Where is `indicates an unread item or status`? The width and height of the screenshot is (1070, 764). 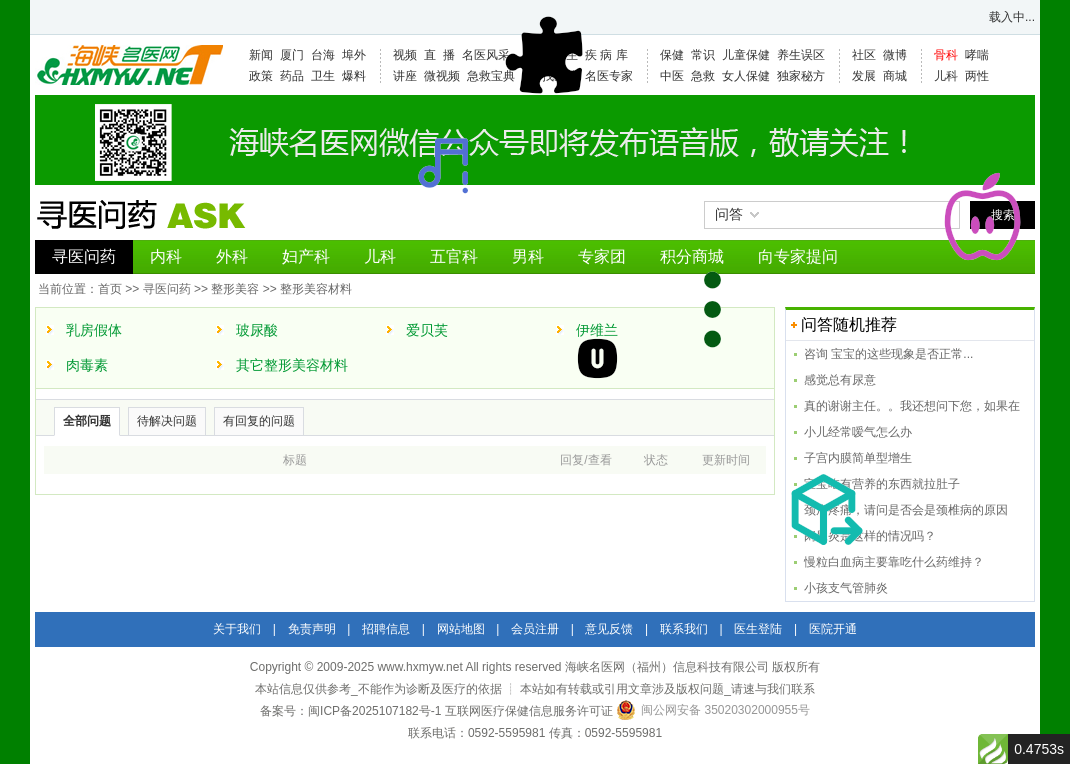
indicates an unread item or status is located at coordinates (597, 358).